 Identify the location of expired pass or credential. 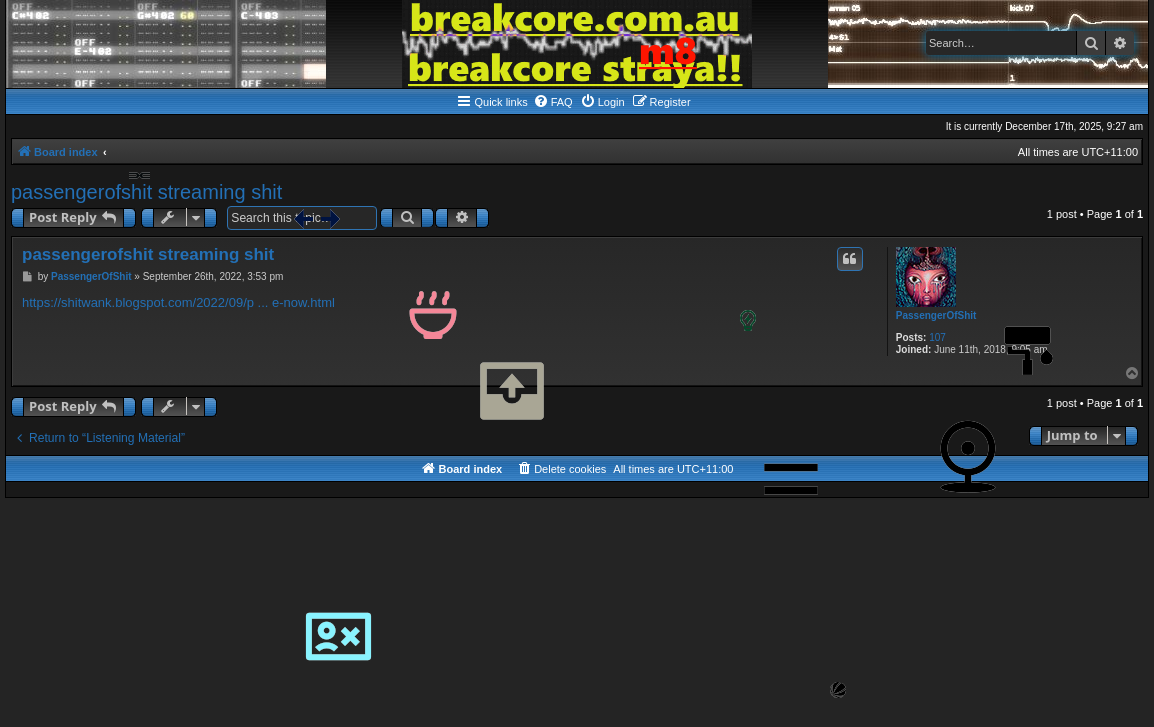
(338, 636).